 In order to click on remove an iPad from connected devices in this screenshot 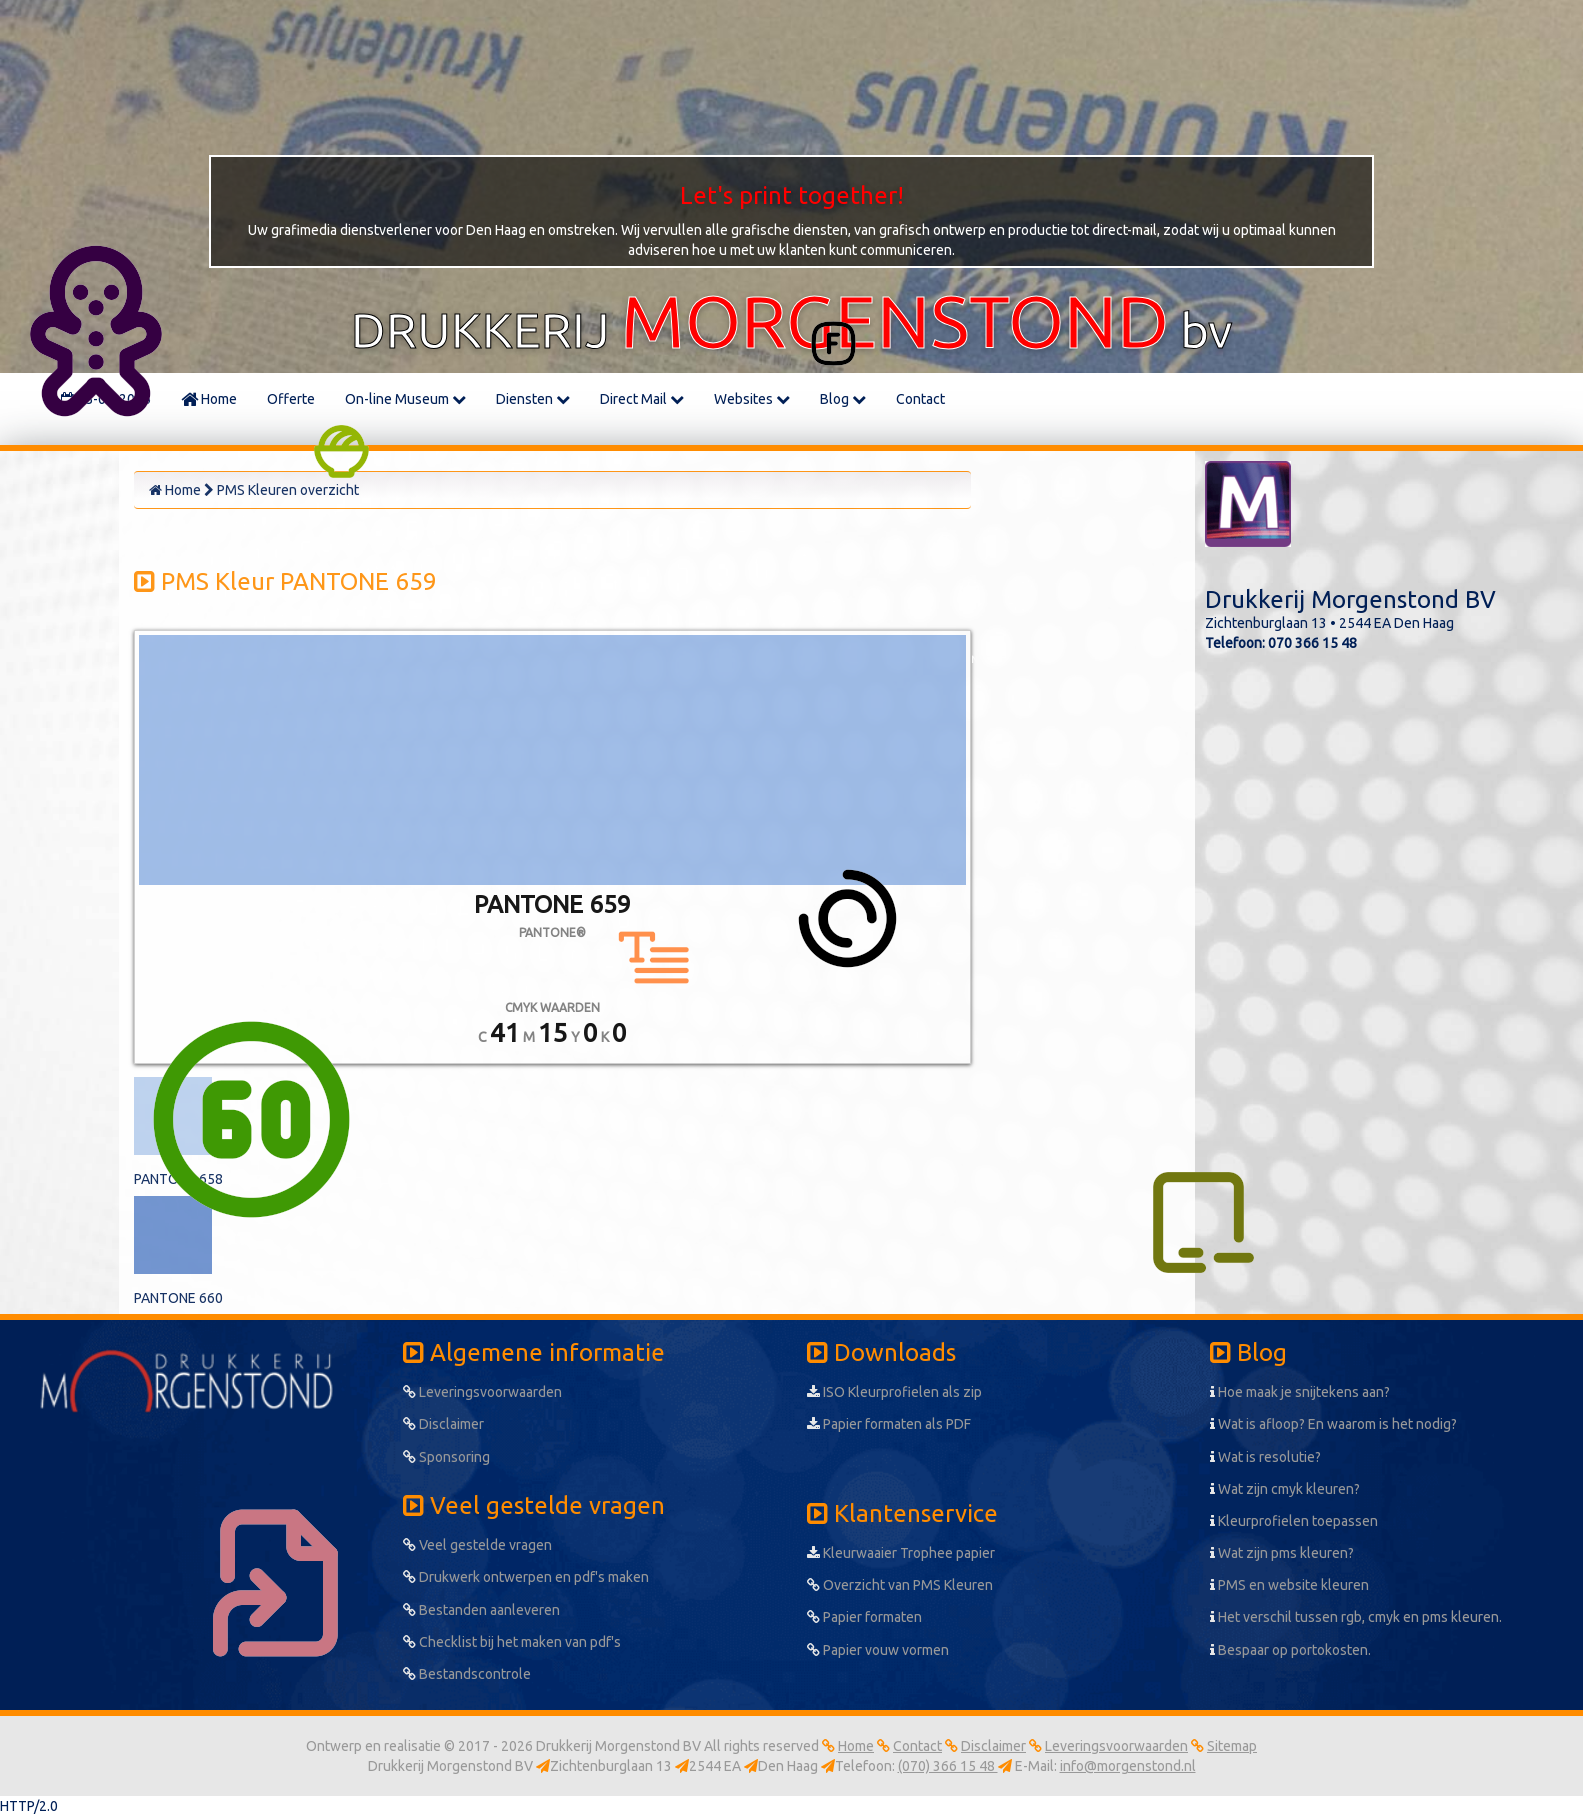, I will do `click(1198, 1222)`.